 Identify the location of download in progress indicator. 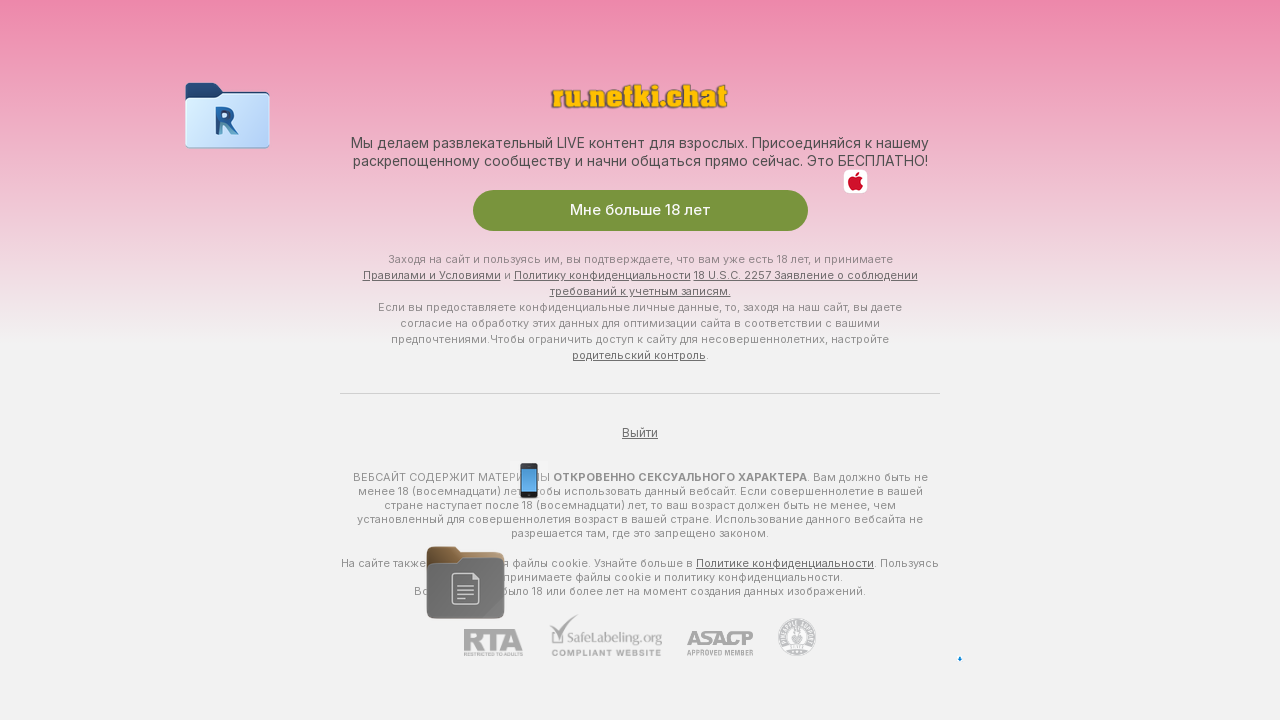
(955, 654).